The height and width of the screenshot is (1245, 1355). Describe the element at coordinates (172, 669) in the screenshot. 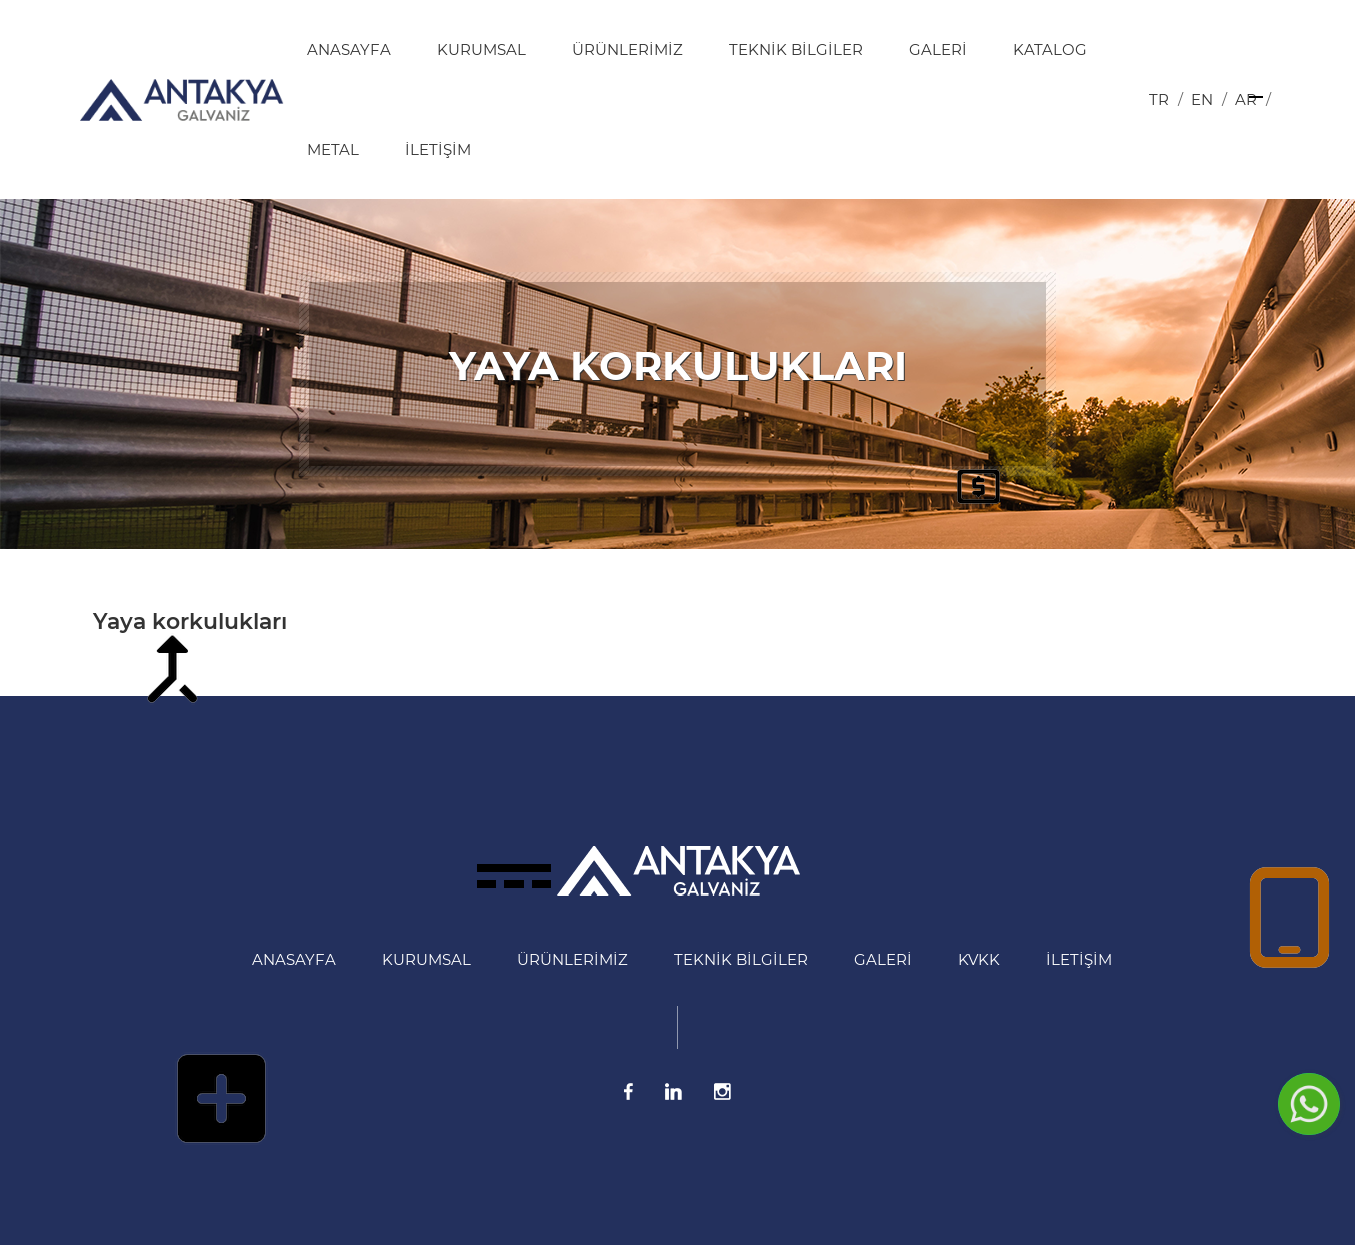

I see `merge two active calls into a conference` at that location.